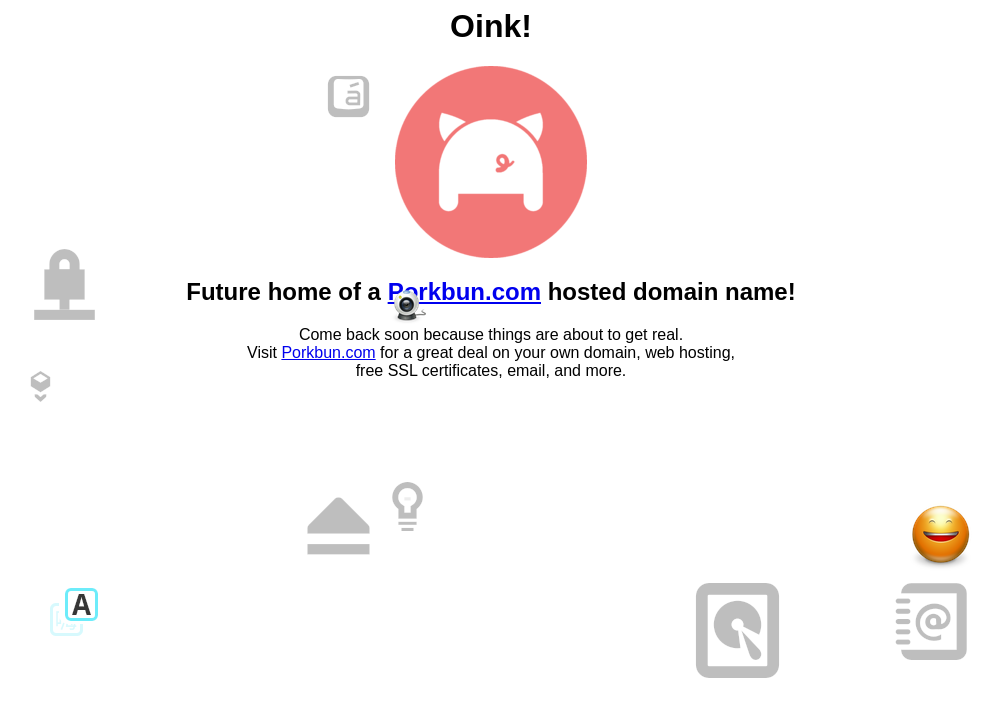 This screenshot has width=982, height=720. Describe the element at coordinates (407, 305) in the screenshot. I see `access webcam settings` at that location.